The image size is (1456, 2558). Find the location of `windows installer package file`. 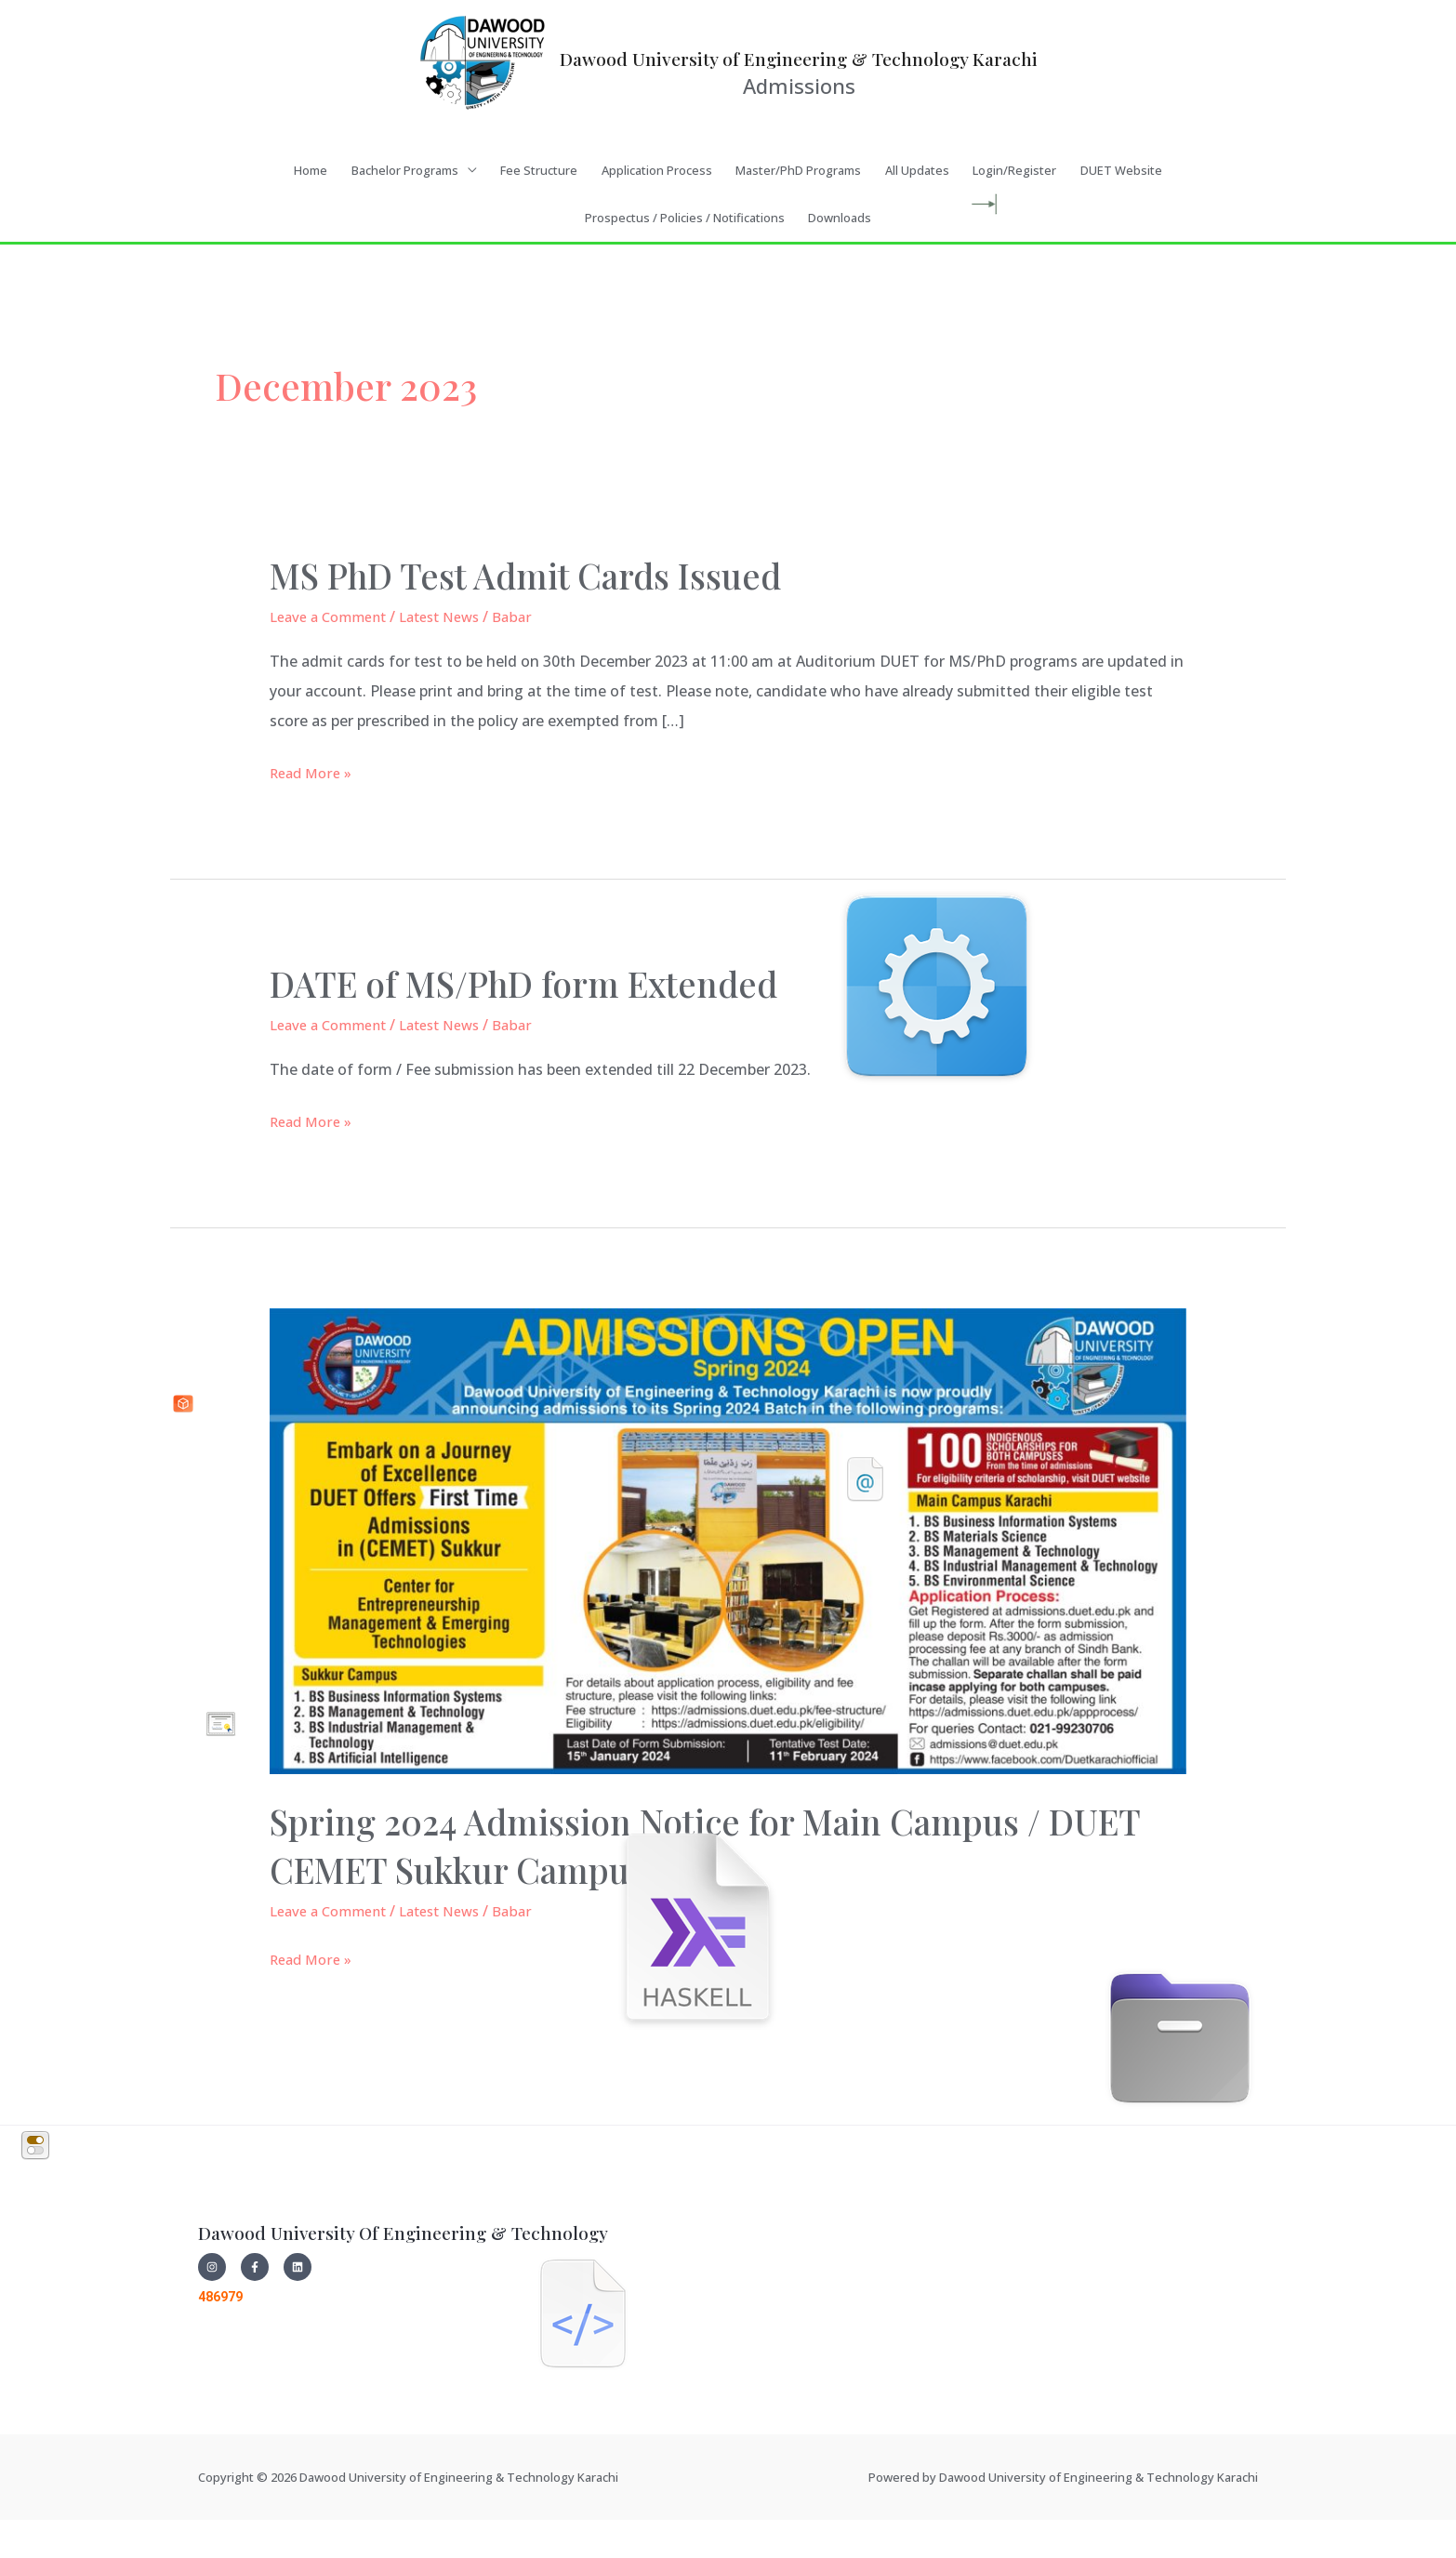

windows installer package file is located at coordinates (936, 986).